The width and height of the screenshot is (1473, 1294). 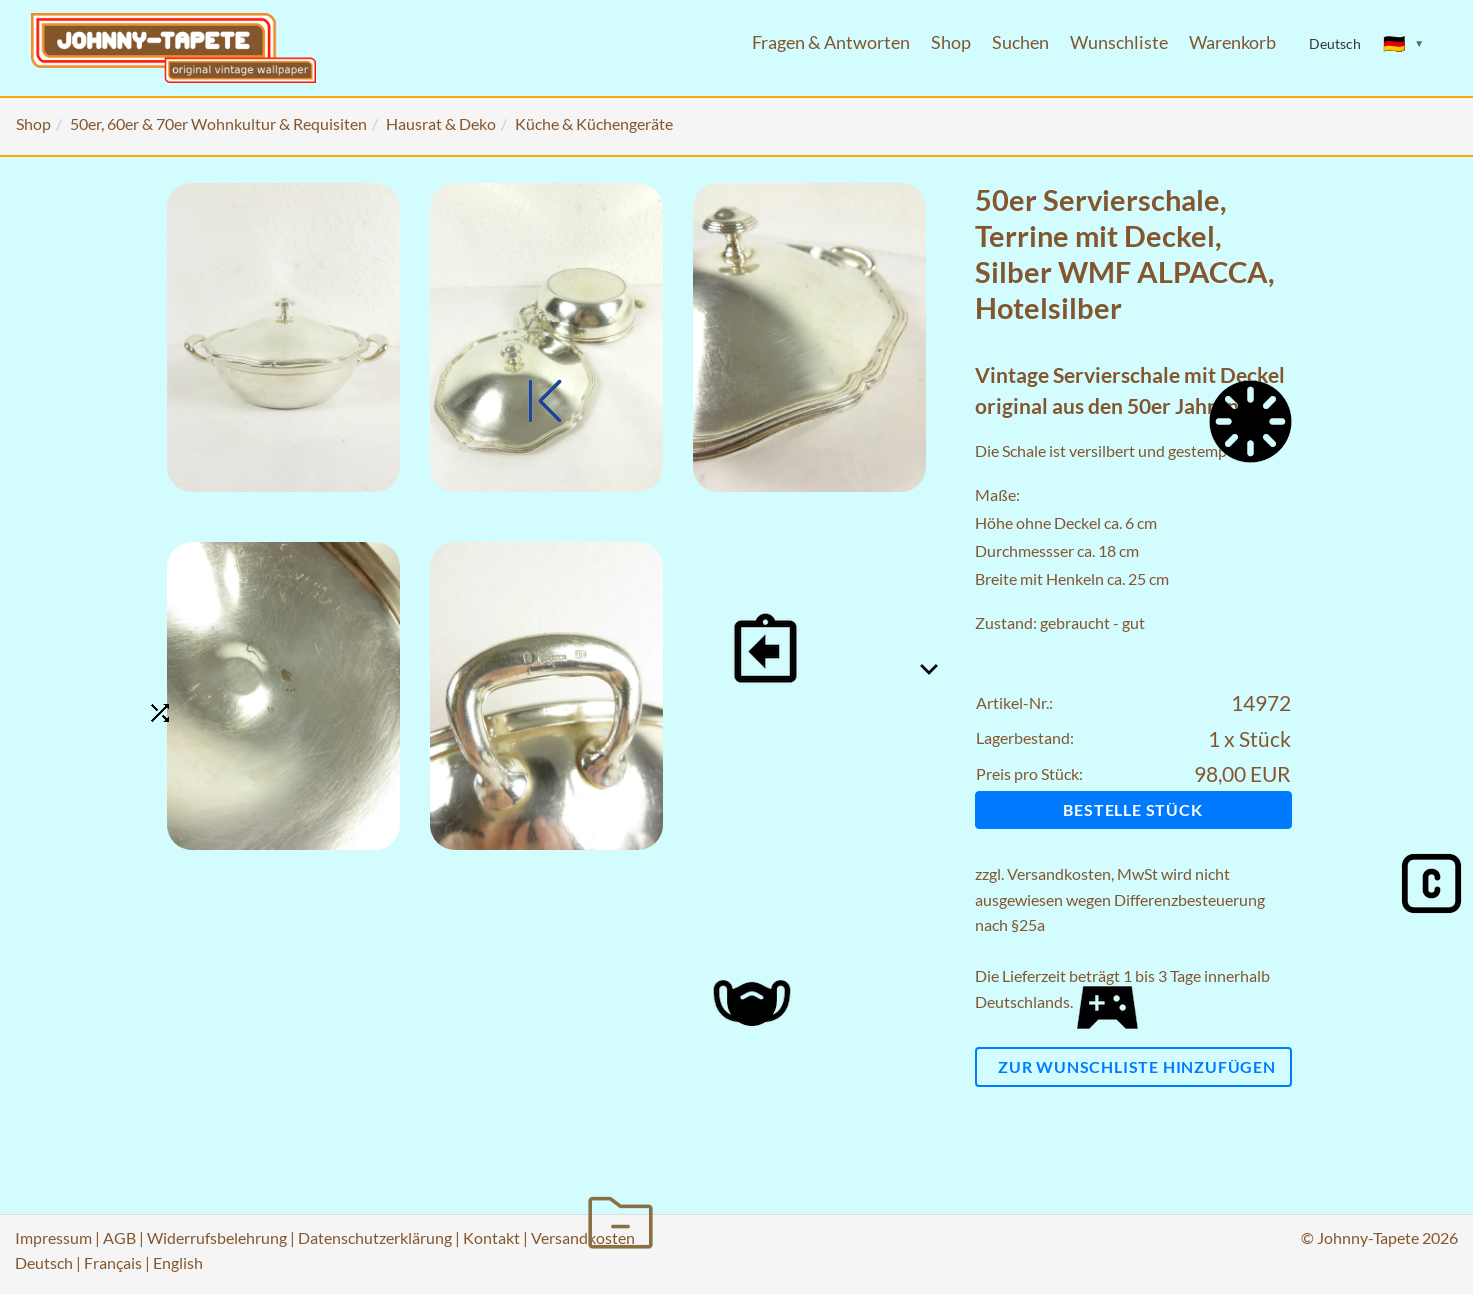 I want to click on expand to show more content, so click(x=929, y=669).